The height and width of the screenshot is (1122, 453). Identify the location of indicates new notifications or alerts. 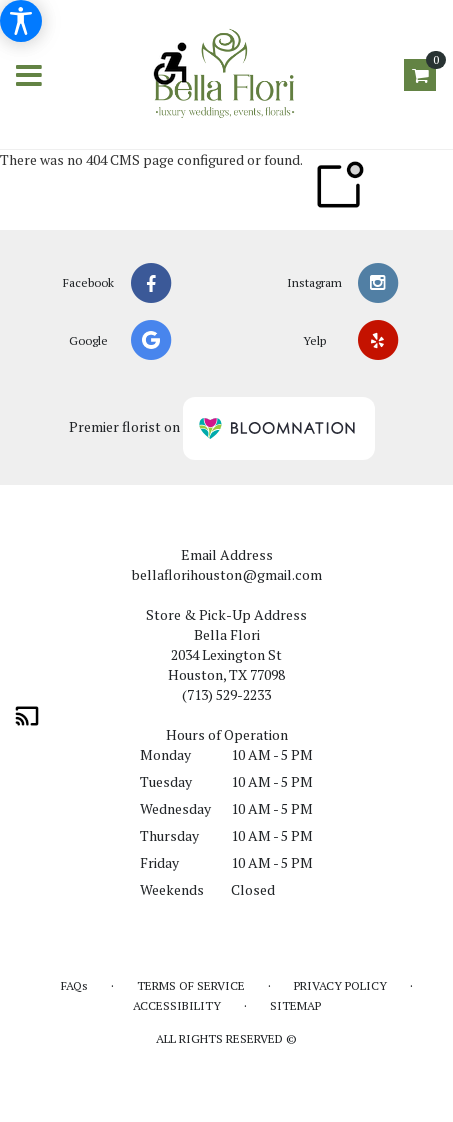
(339, 185).